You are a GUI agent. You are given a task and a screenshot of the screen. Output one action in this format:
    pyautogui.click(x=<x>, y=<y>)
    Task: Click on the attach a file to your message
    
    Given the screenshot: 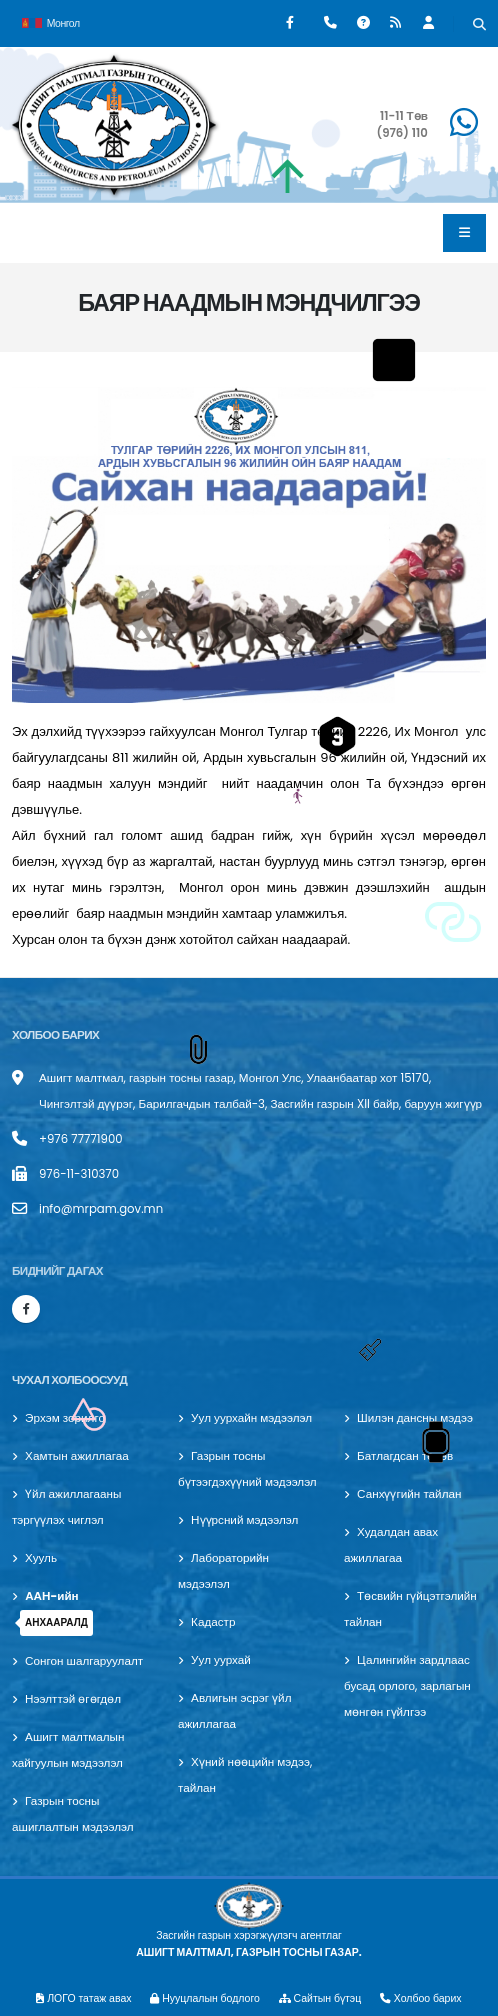 What is the action you would take?
    pyautogui.click(x=198, y=1049)
    